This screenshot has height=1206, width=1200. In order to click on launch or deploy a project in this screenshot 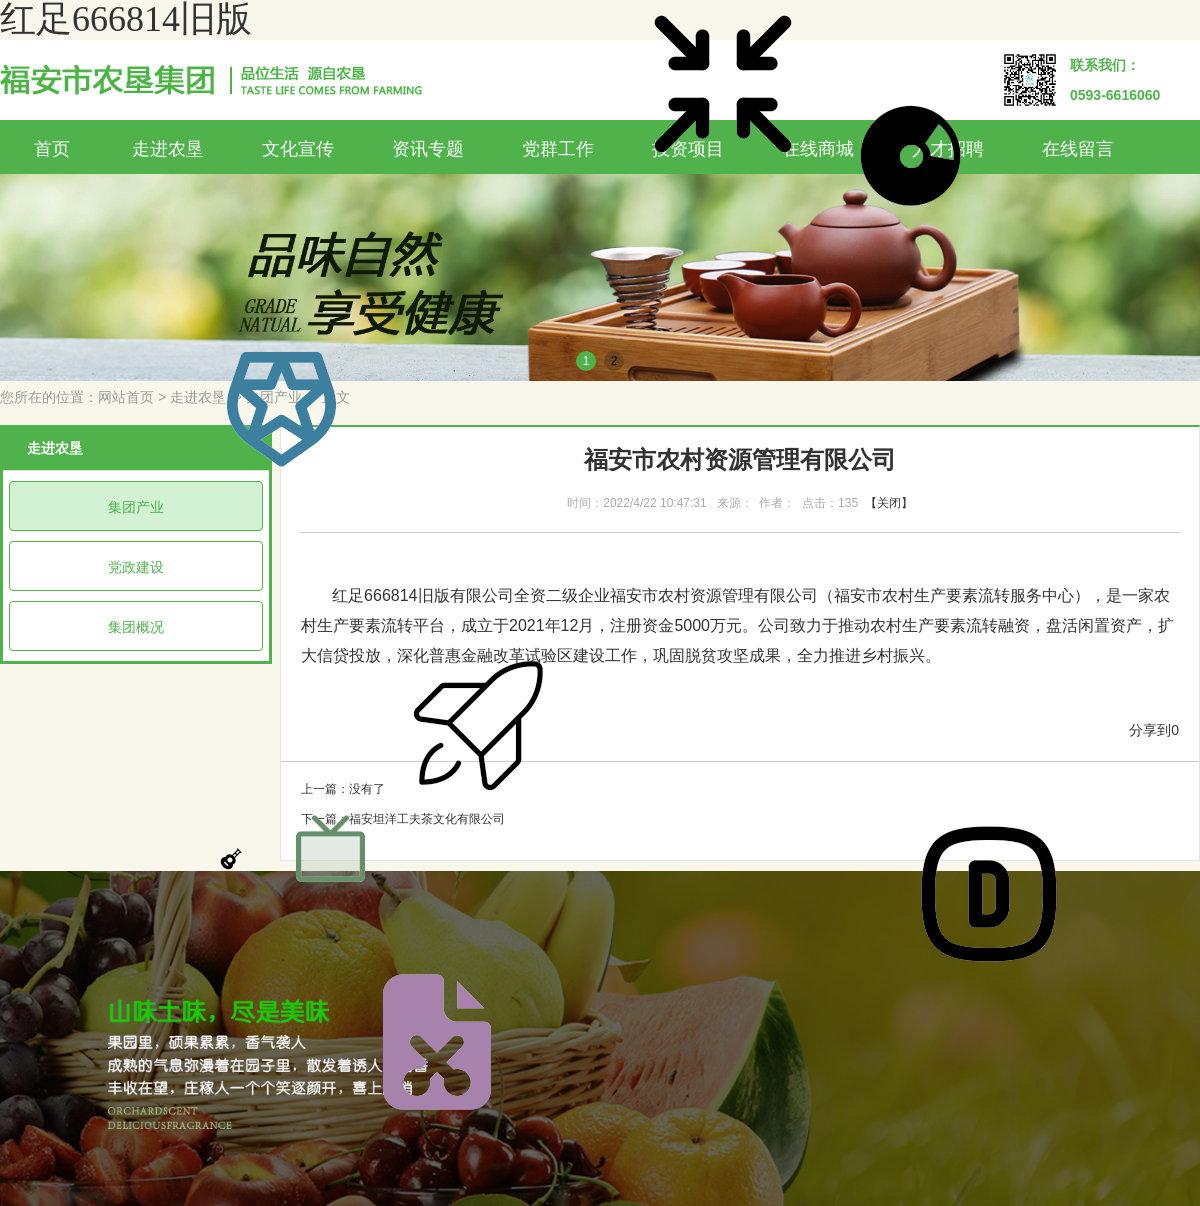, I will do `click(481, 723)`.